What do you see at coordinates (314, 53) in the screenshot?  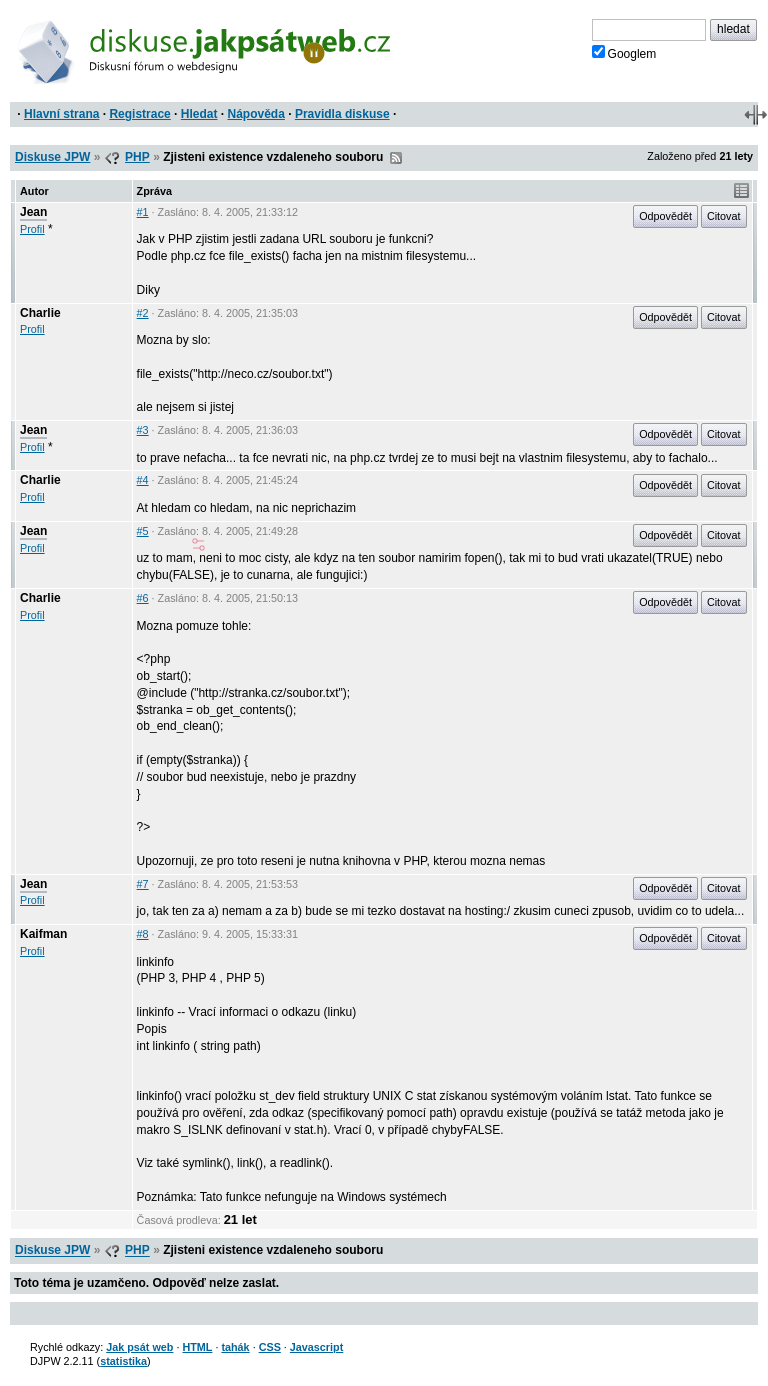 I see `pause media playback` at bounding box center [314, 53].